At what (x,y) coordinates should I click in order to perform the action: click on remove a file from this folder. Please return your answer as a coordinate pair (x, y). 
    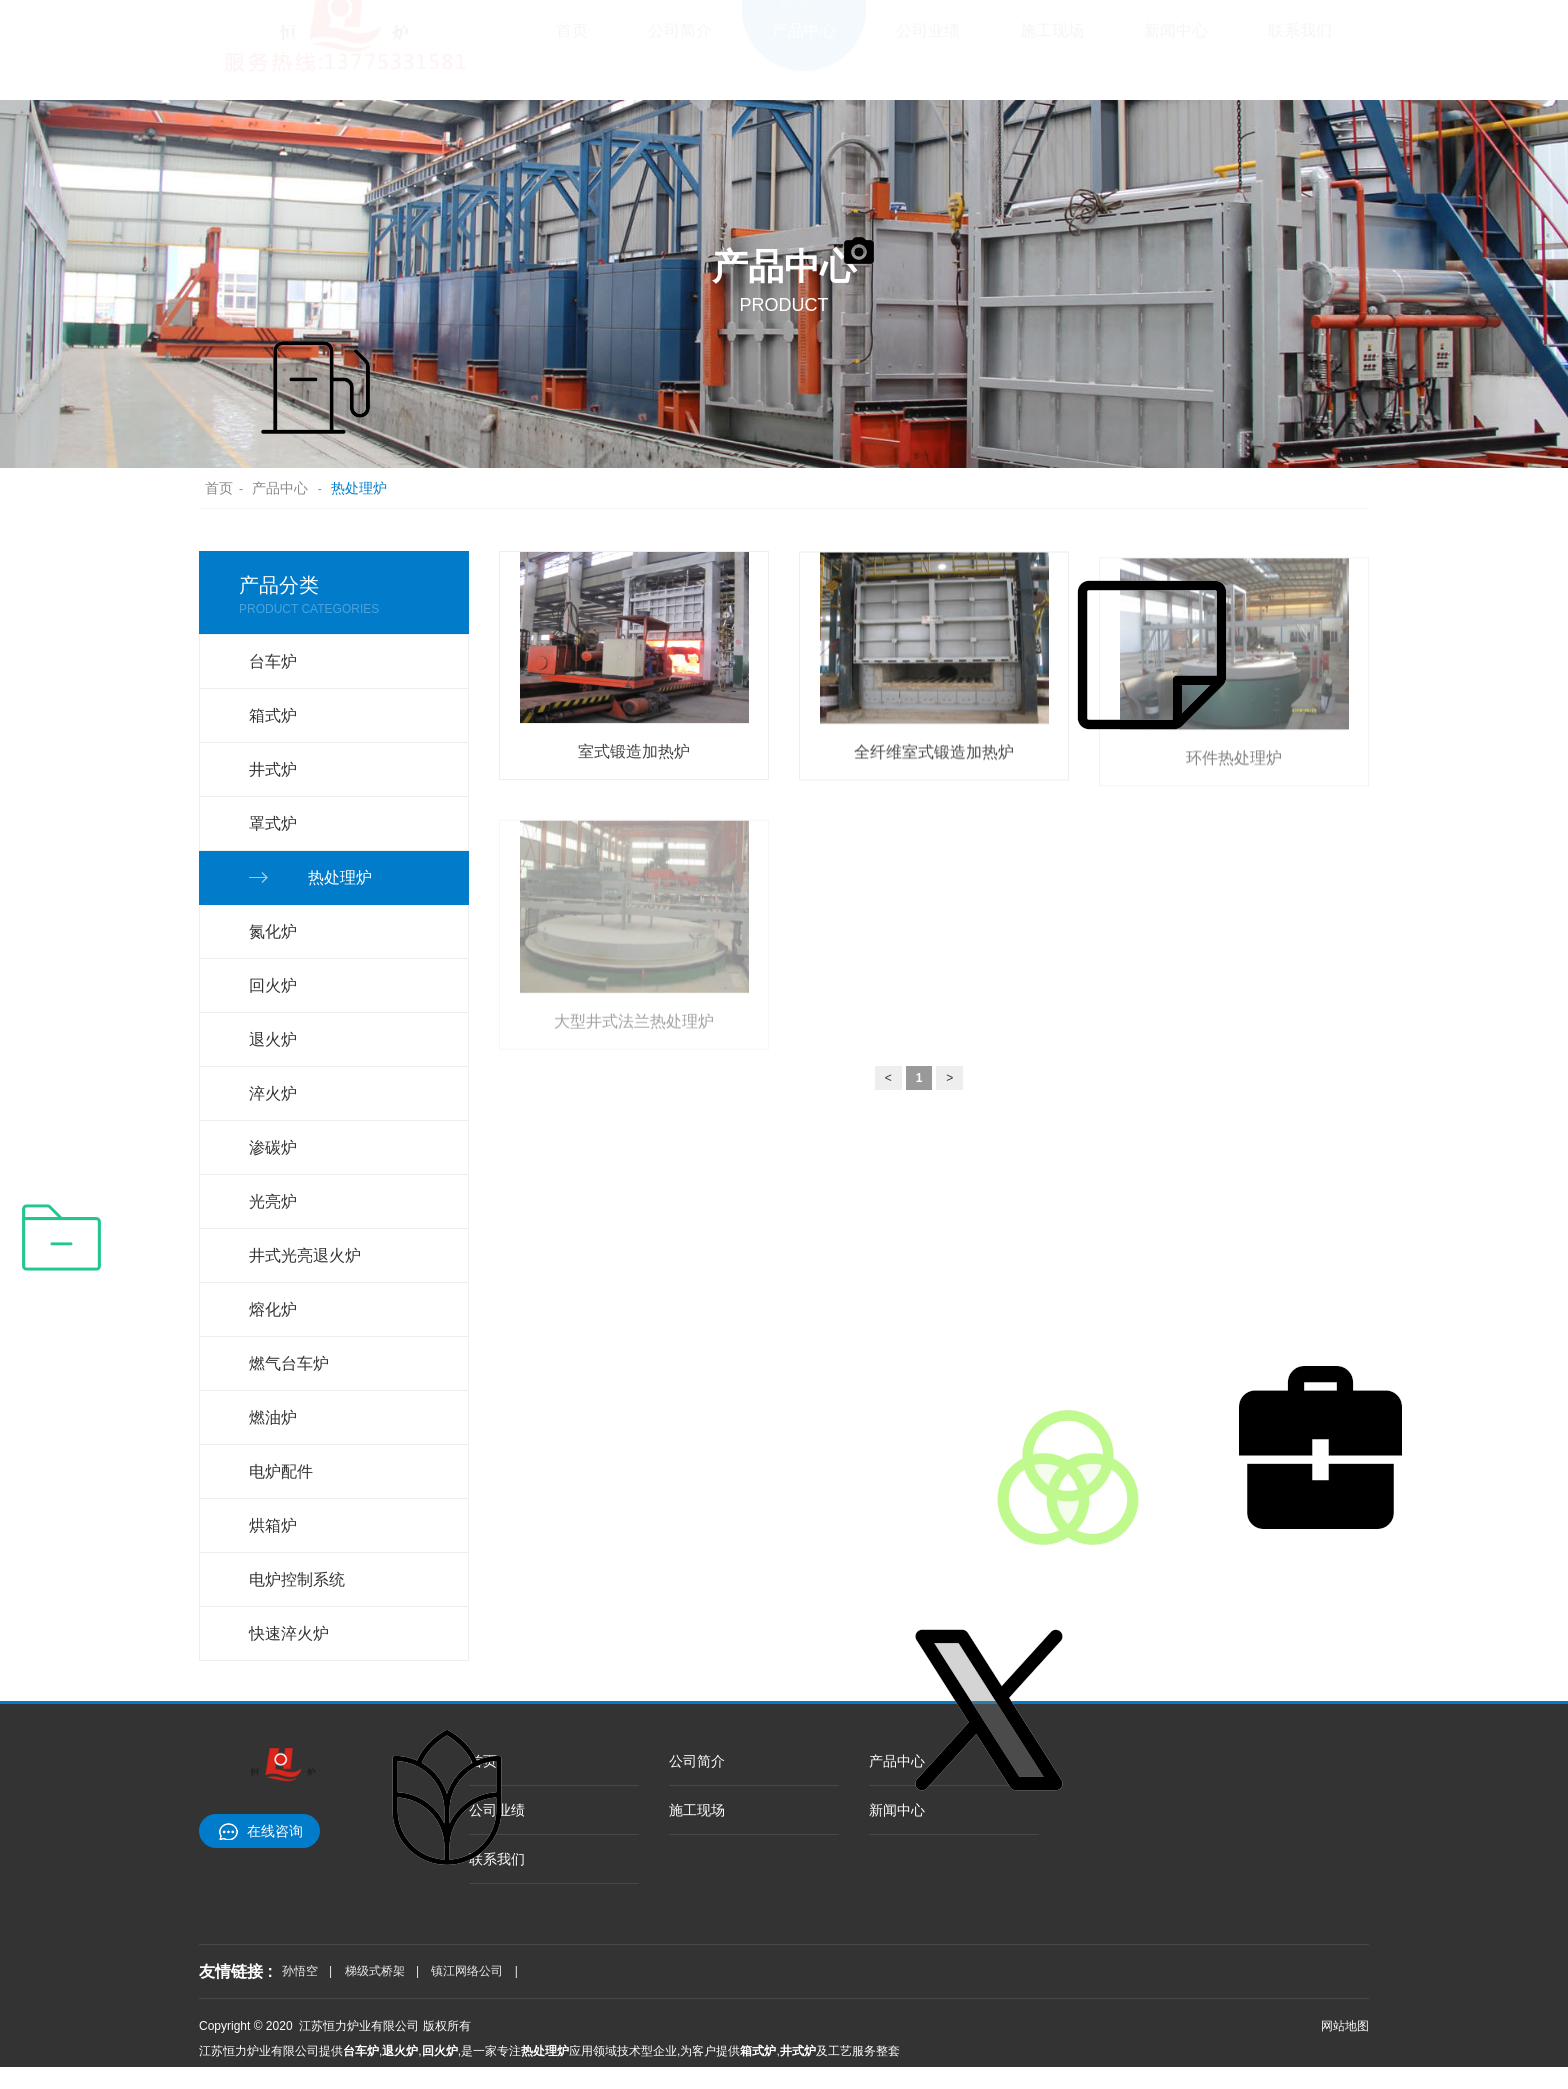
    Looking at the image, I should click on (61, 1237).